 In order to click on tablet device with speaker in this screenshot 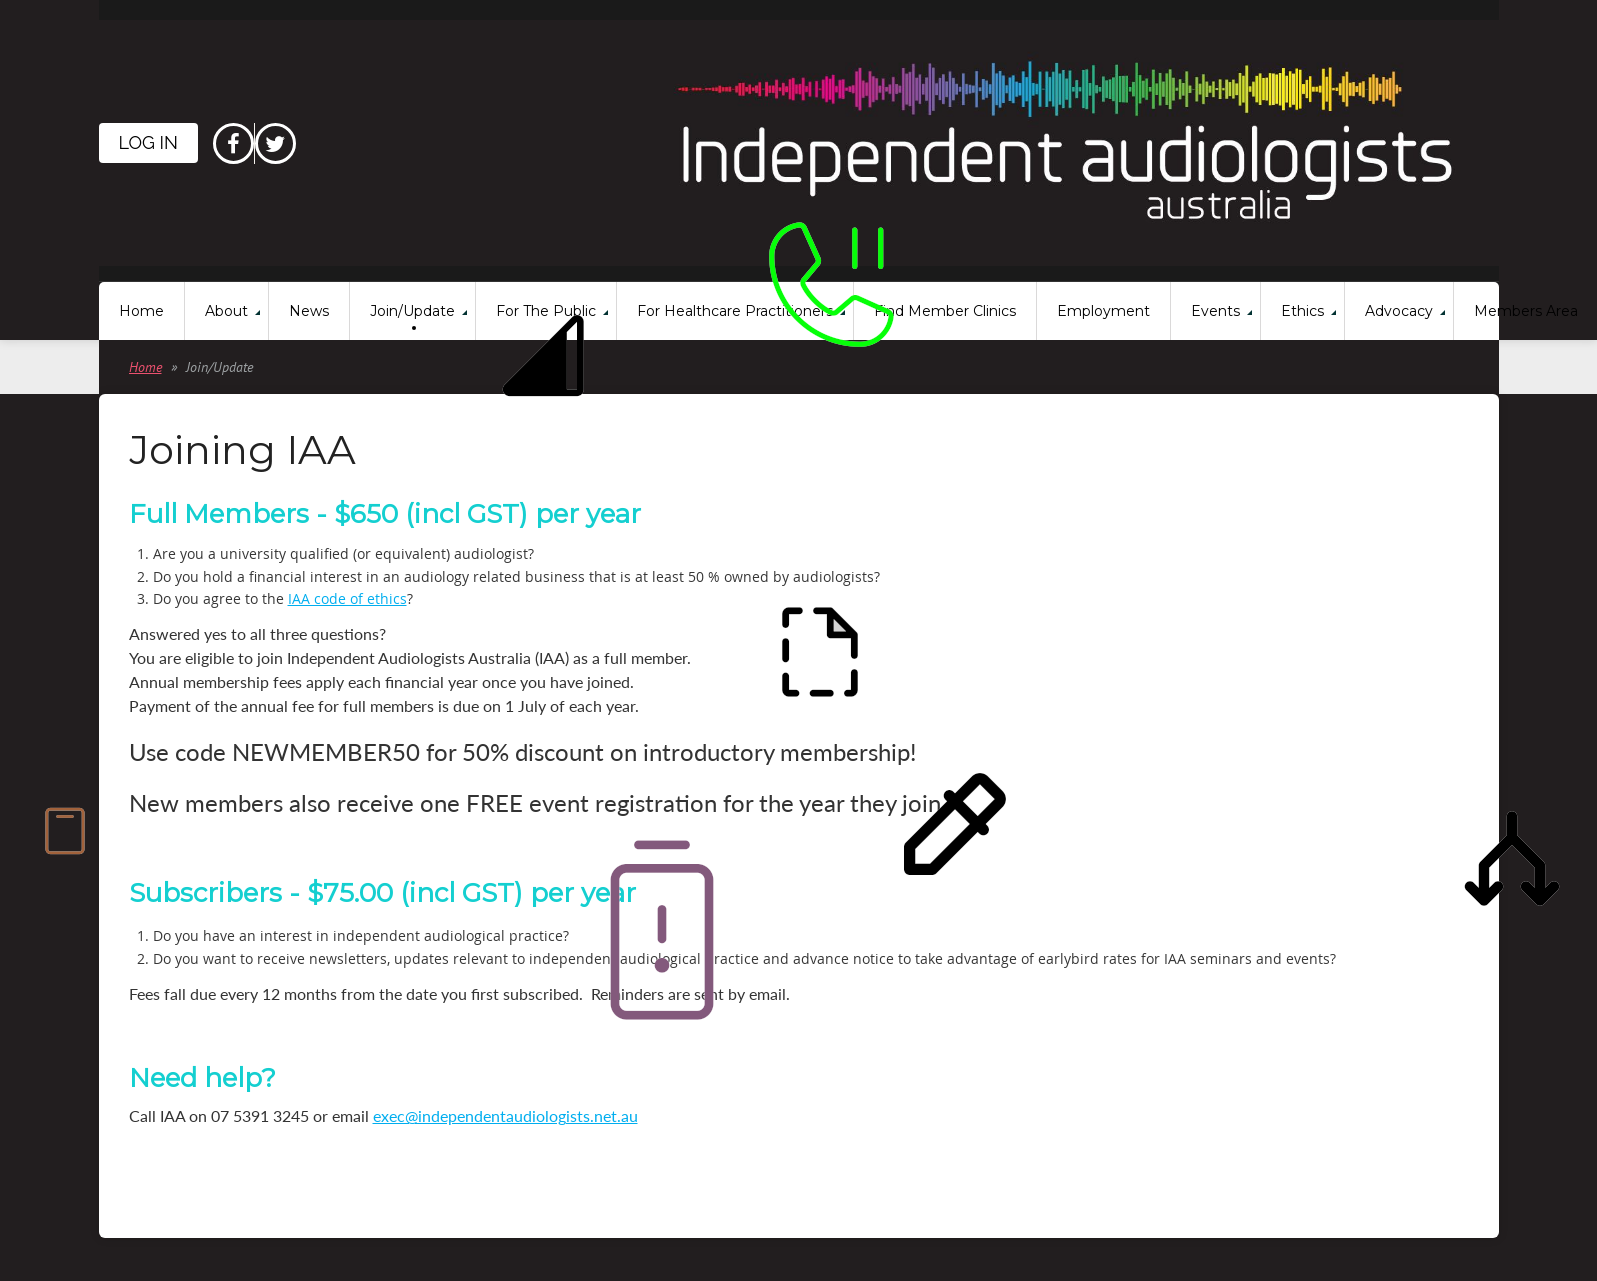, I will do `click(65, 831)`.